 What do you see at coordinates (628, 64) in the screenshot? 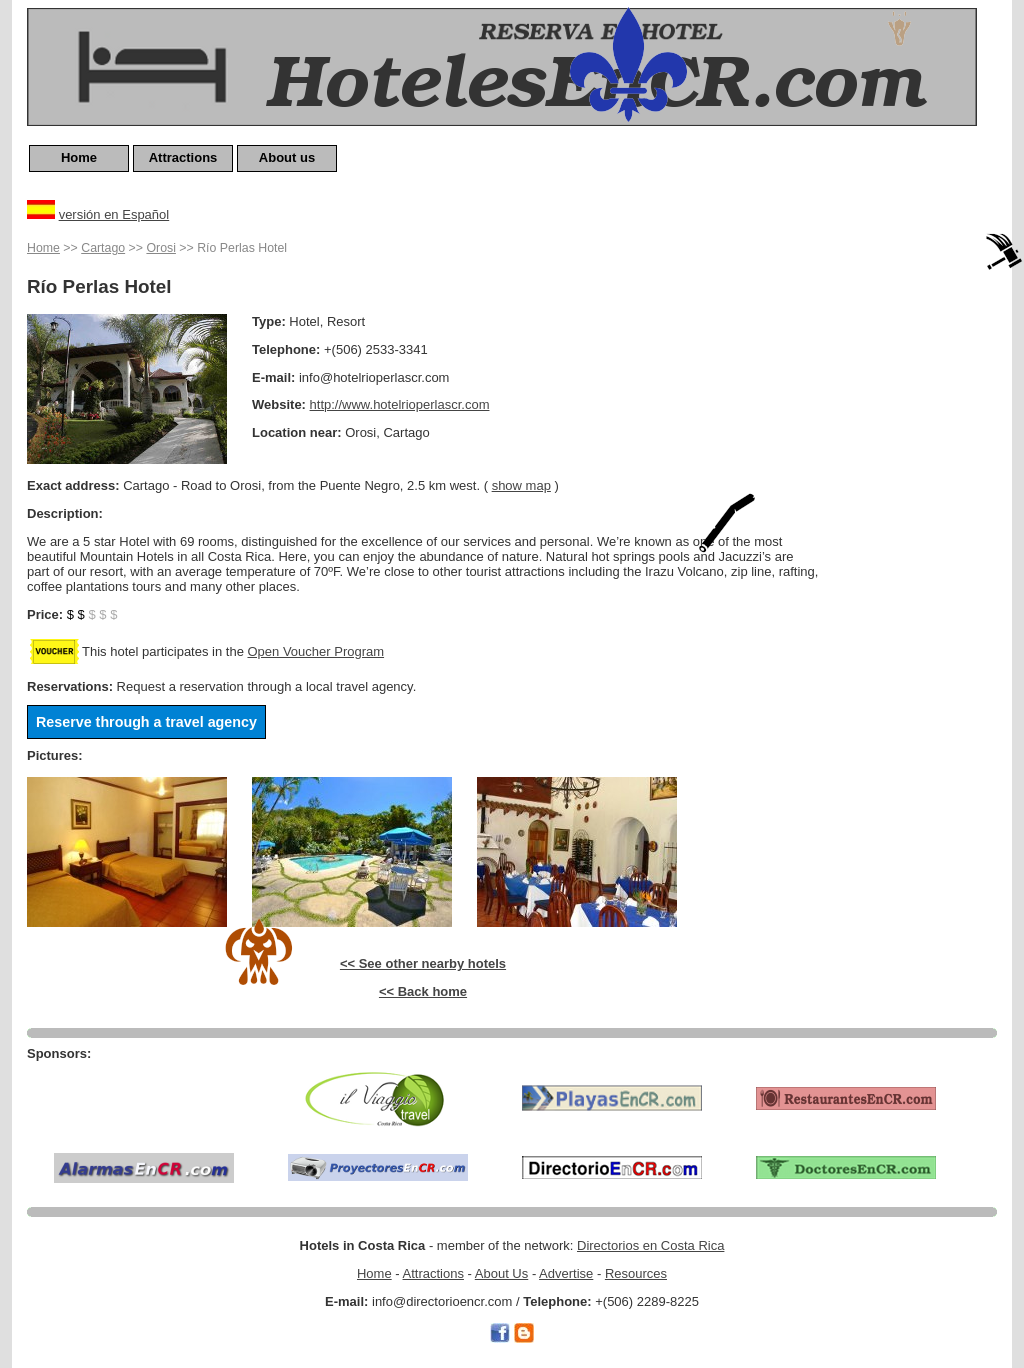
I see `decorative emblem representing French or royal heritage` at bounding box center [628, 64].